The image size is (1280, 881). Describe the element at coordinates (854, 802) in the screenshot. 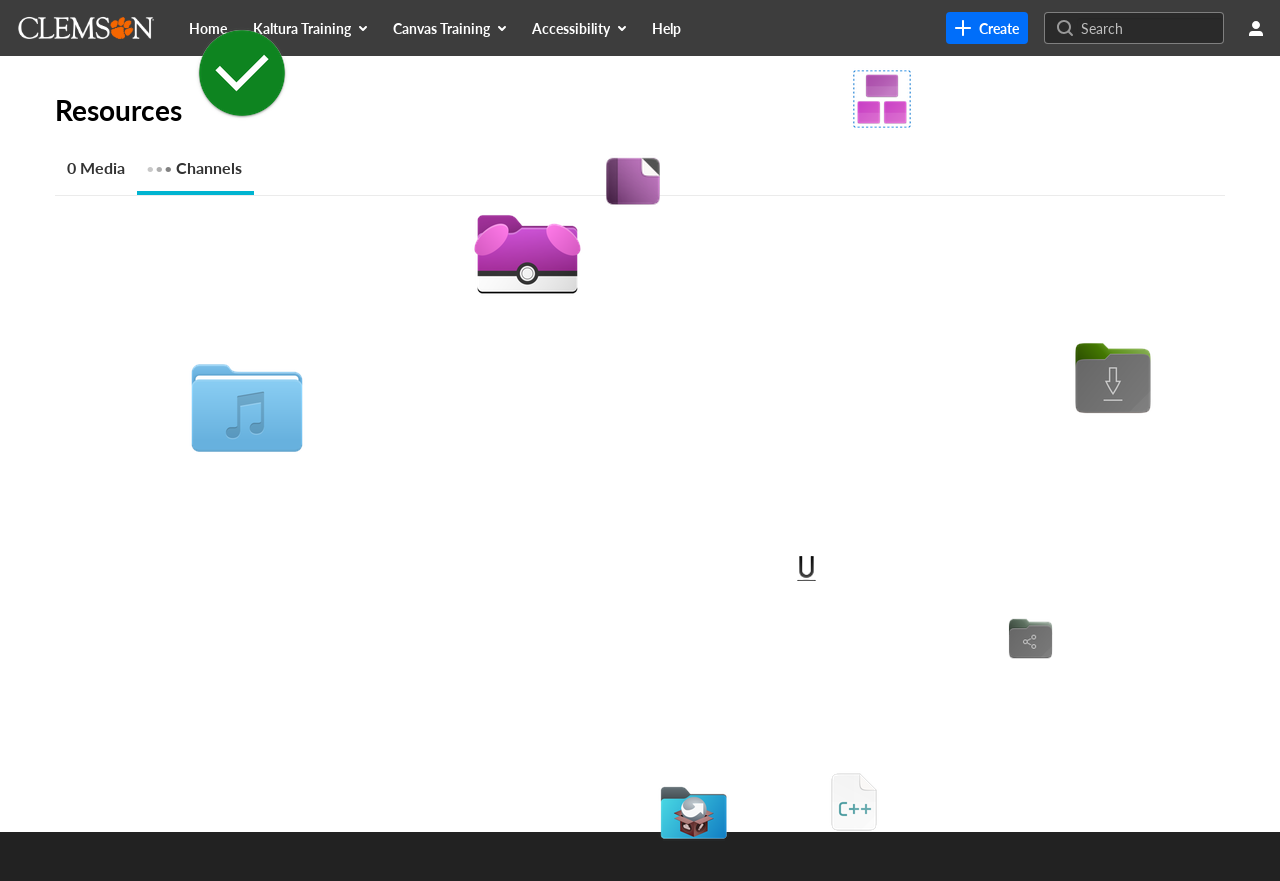

I see `a C++ source code file` at that location.